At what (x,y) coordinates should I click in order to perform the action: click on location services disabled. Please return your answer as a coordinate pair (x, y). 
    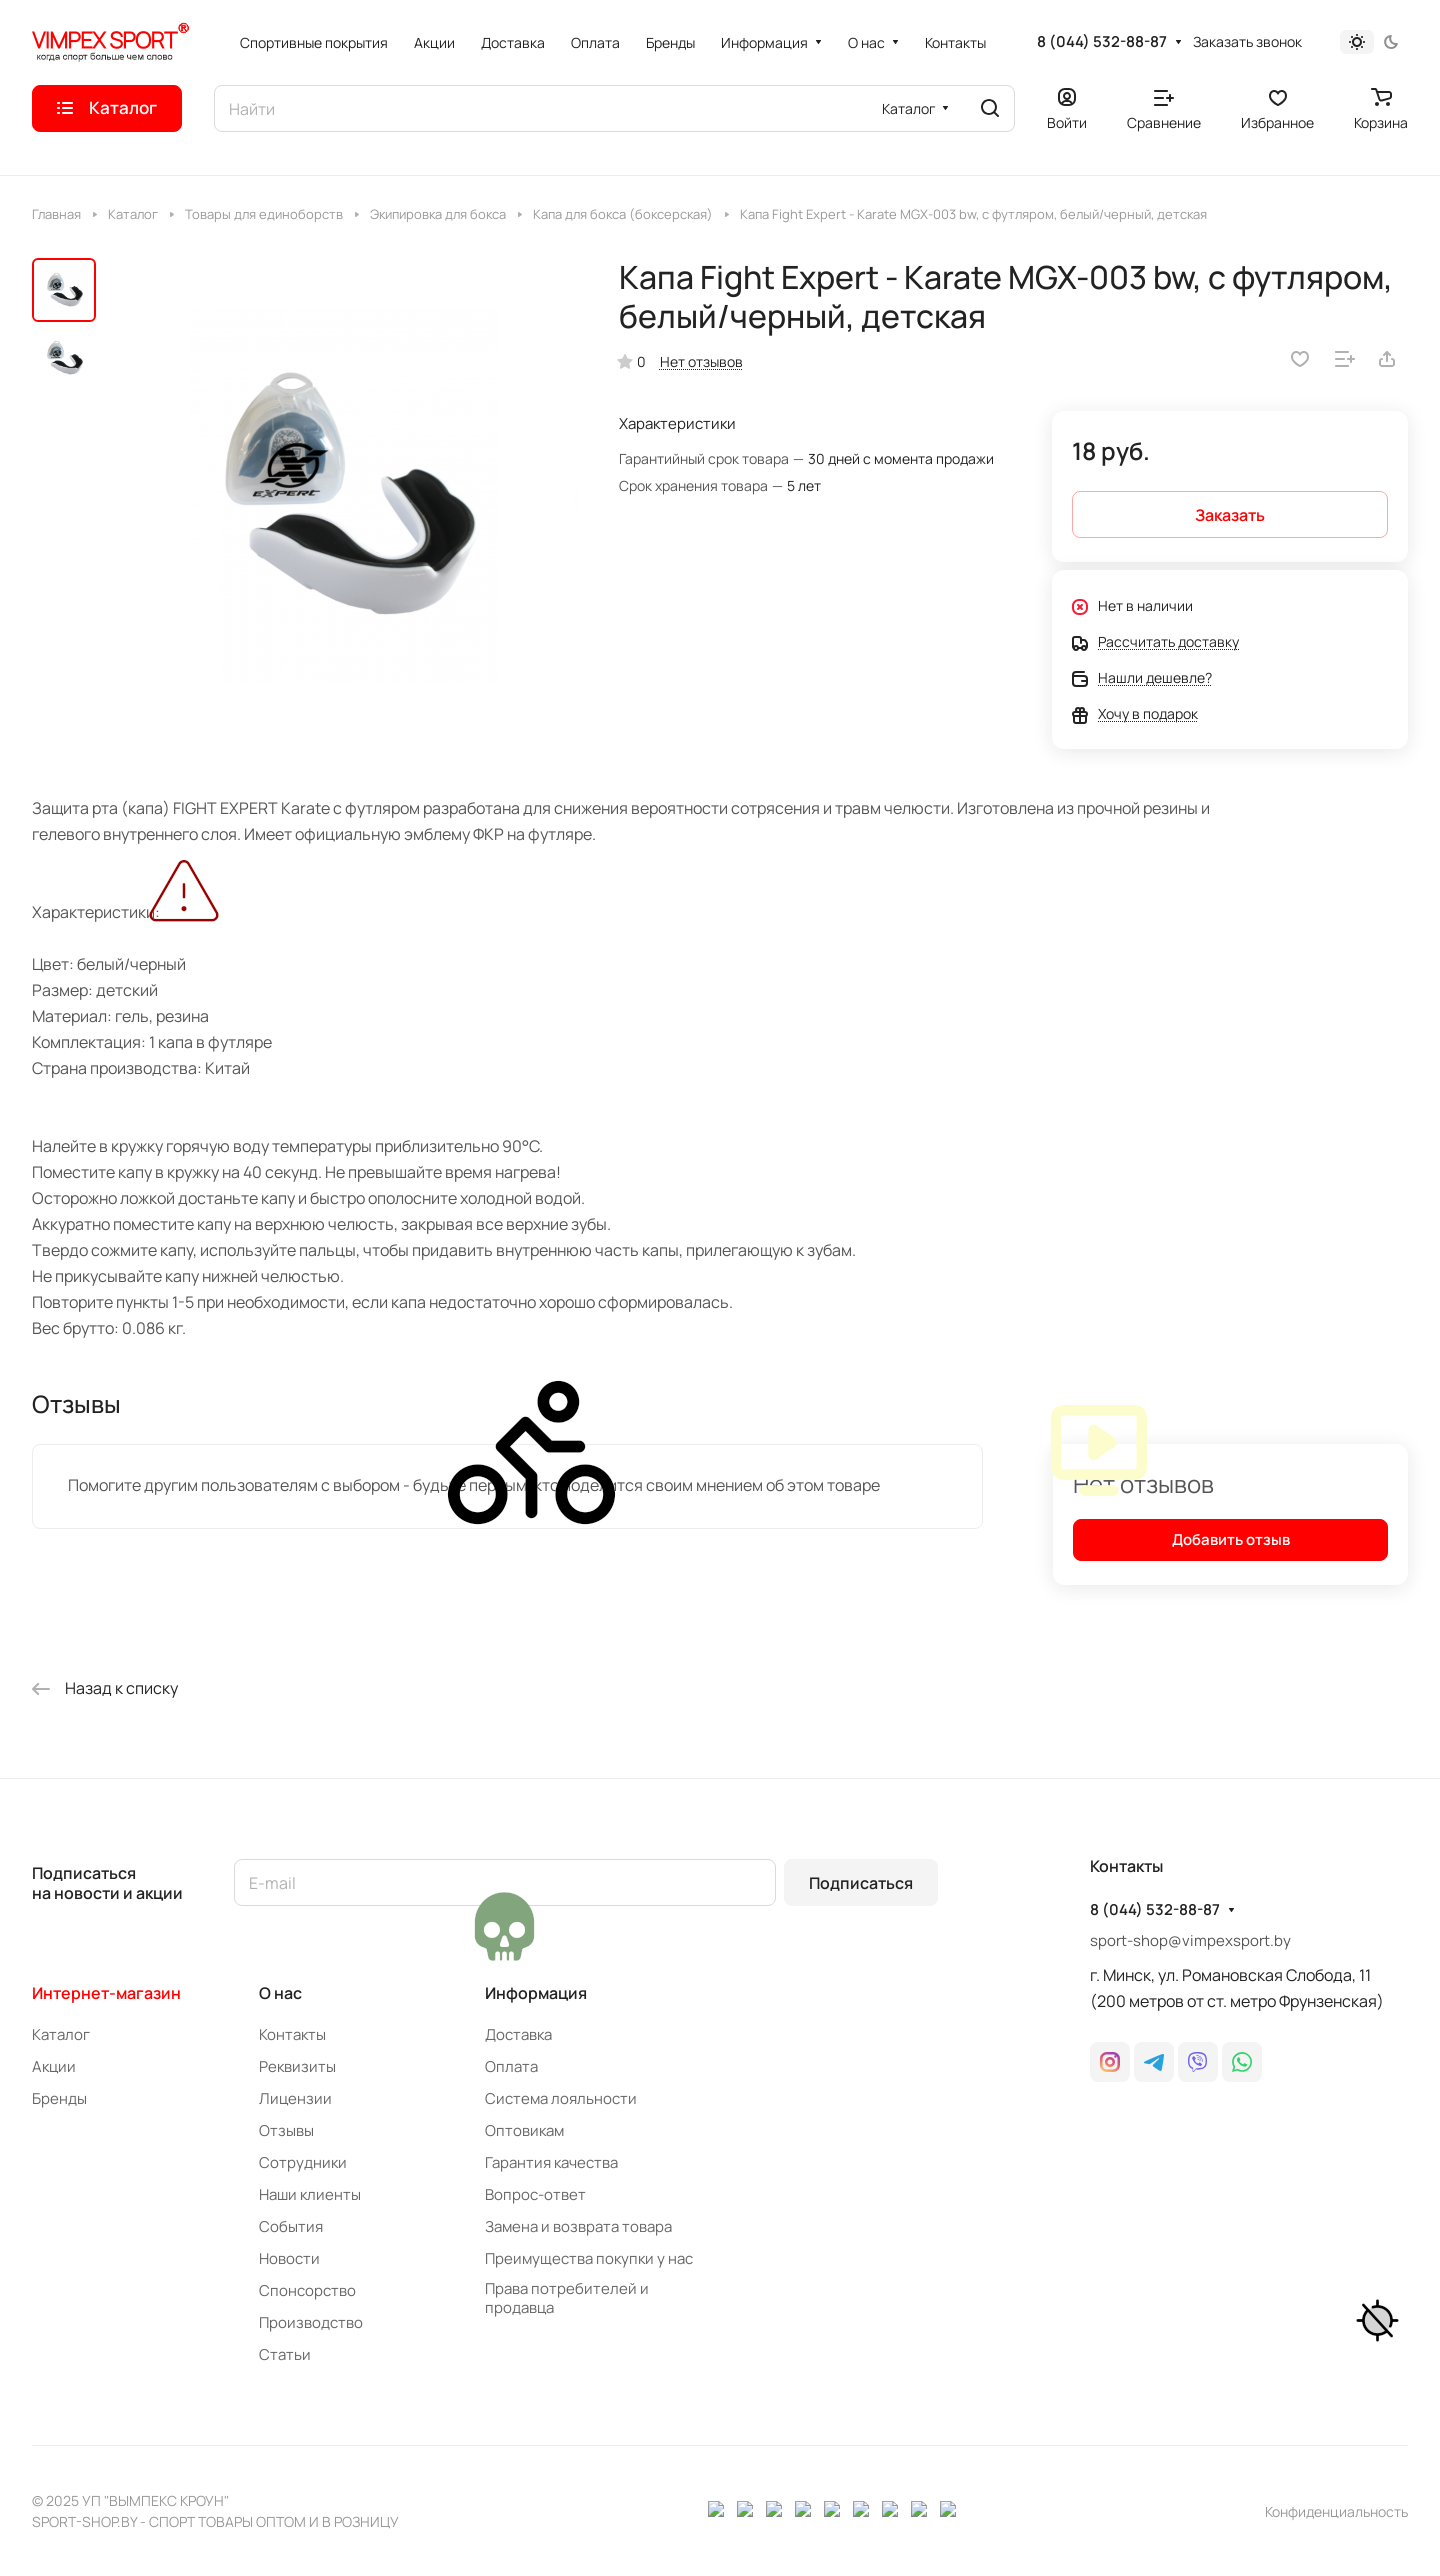
    Looking at the image, I should click on (1377, 2320).